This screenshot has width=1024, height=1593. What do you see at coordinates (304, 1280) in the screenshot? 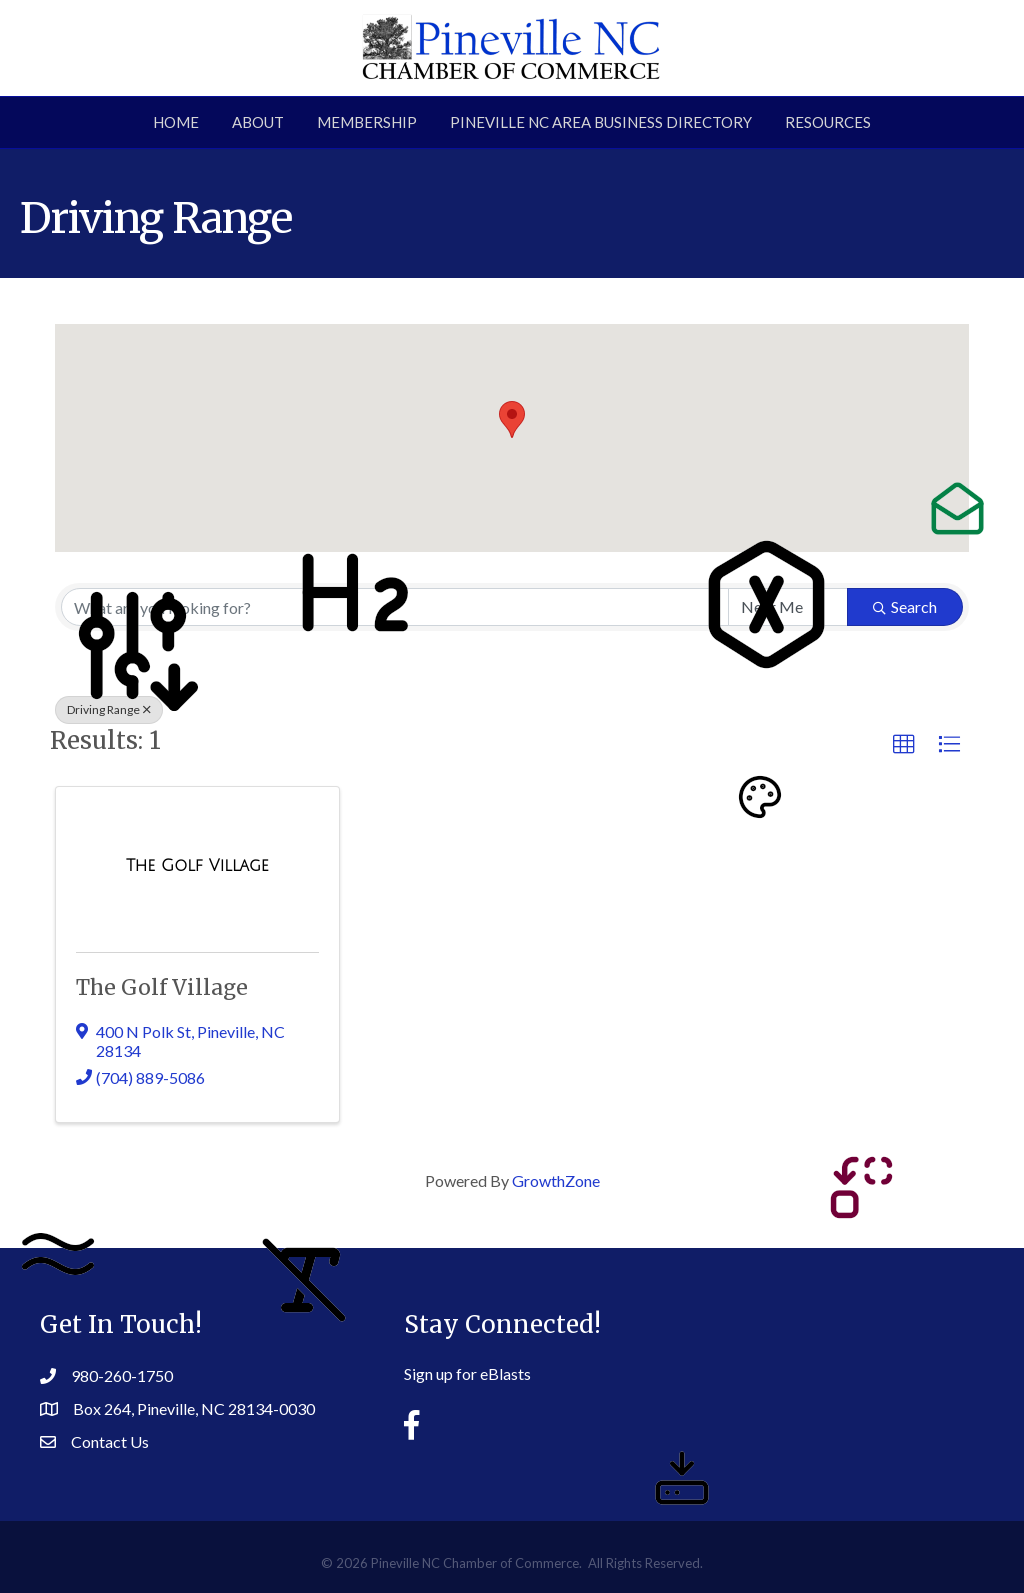
I see `disable text formatting` at bounding box center [304, 1280].